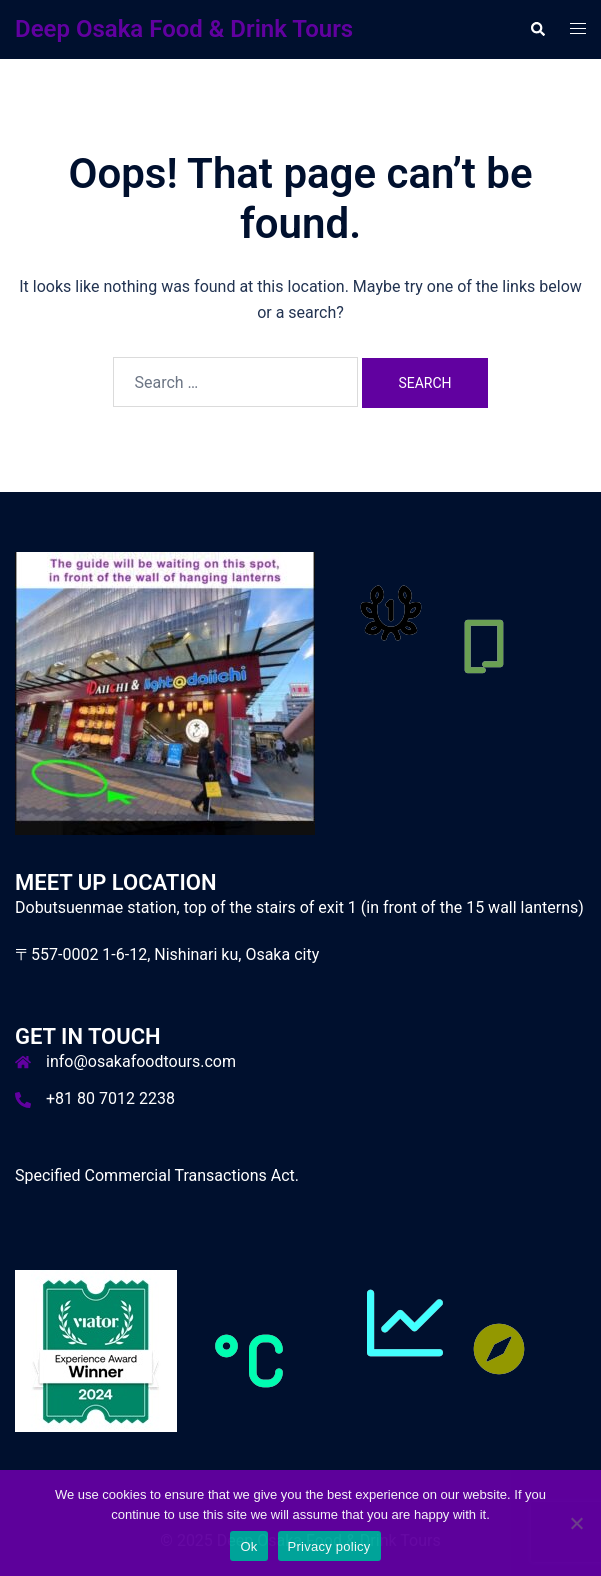 Image resolution: width=601 pixels, height=1576 pixels. Describe the element at coordinates (249, 1361) in the screenshot. I see `display temperature in celsius` at that location.